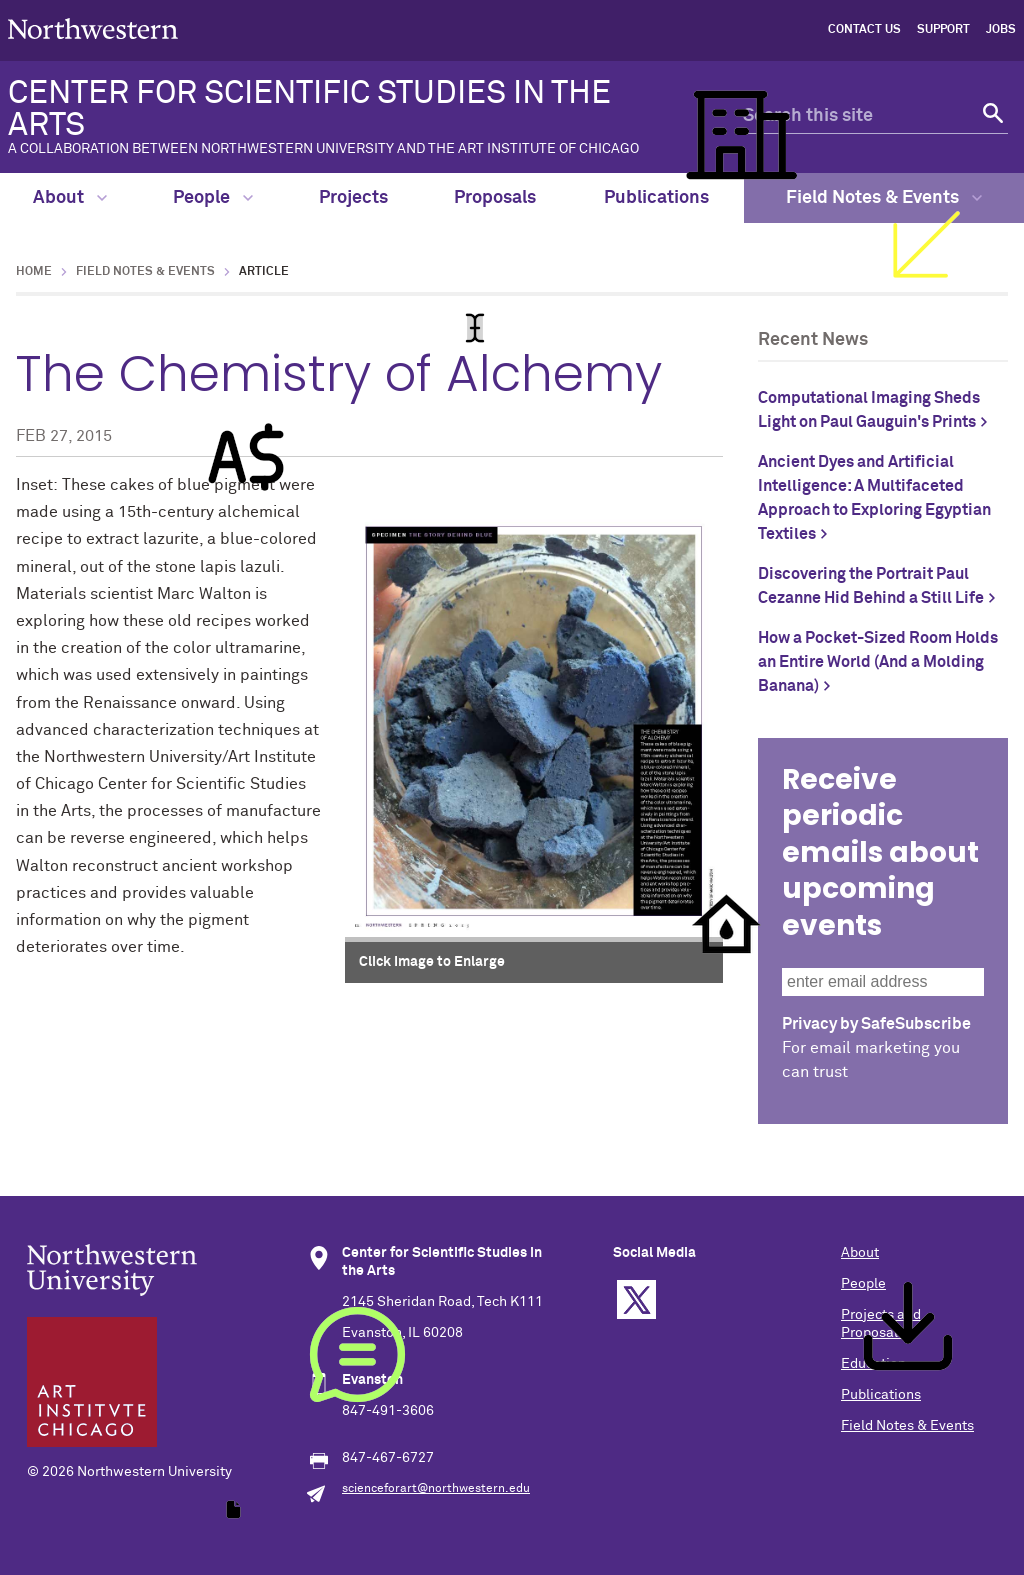 This screenshot has height=1575, width=1024. Describe the element at coordinates (233, 1509) in the screenshot. I see `open or view a file` at that location.